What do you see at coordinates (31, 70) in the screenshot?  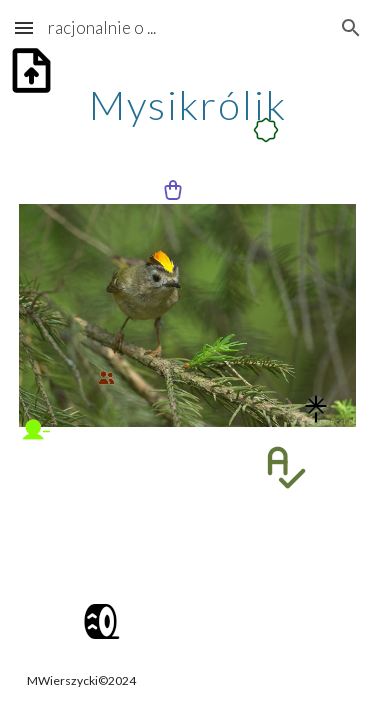 I see `upload a file` at bounding box center [31, 70].